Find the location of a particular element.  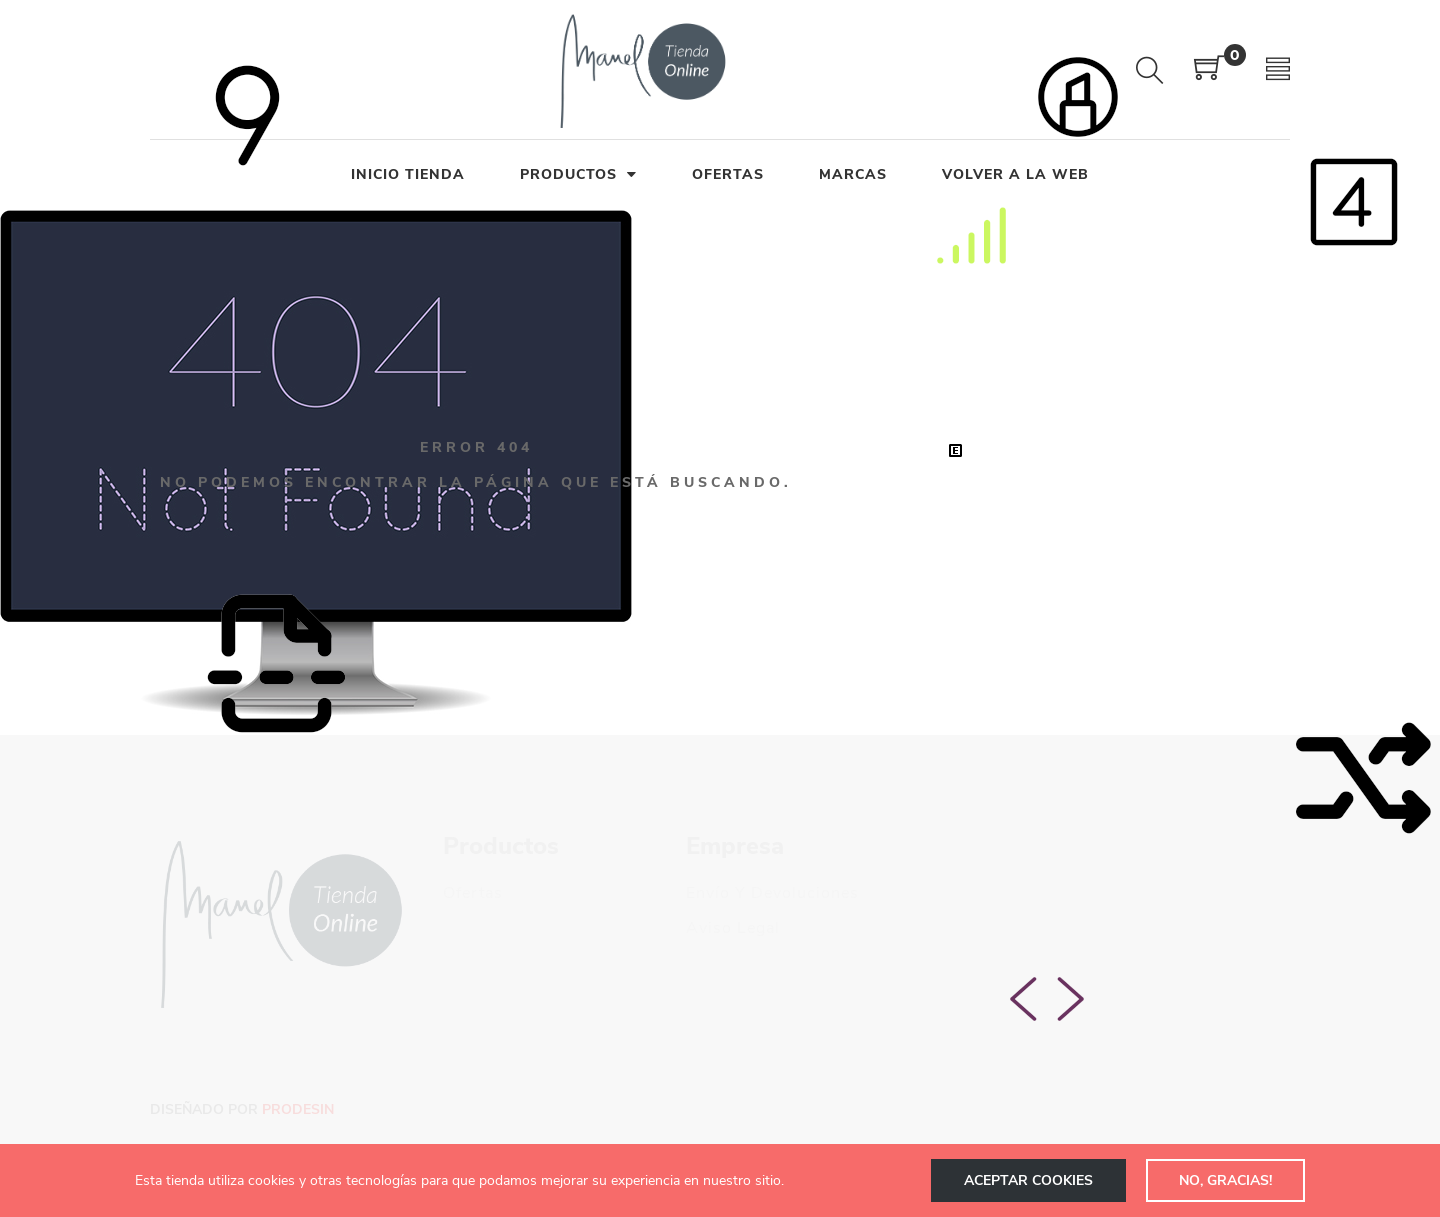

highlight or mark selected text is located at coordinates (1078, 97).